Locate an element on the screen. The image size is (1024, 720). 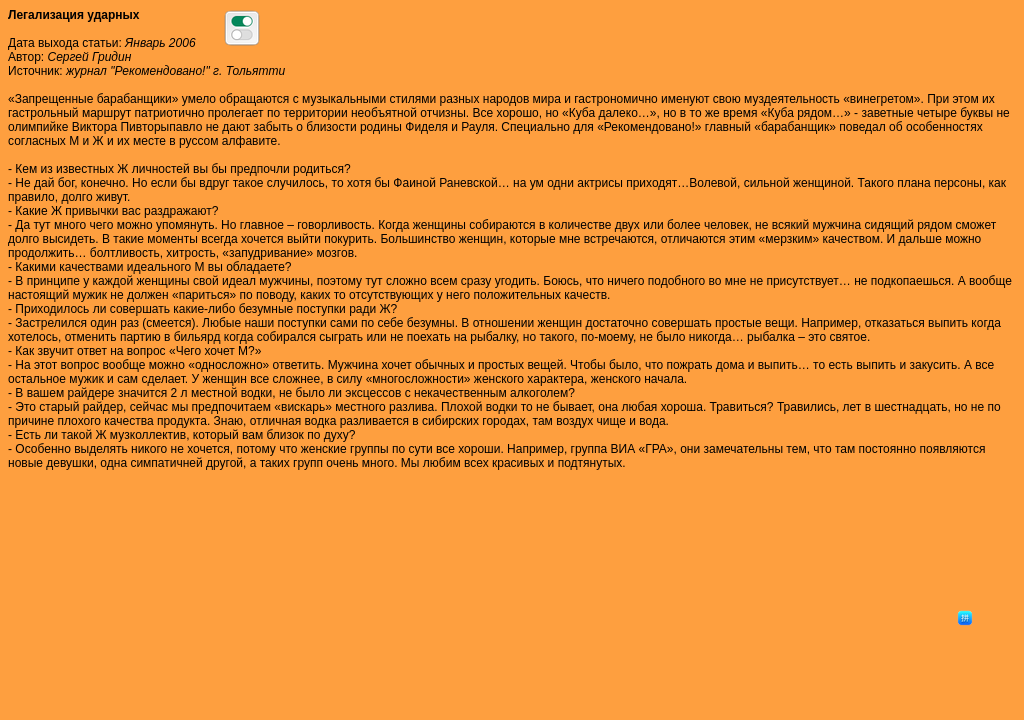
open ibus pinyin chinese input method is located at coordinates (965, 618).